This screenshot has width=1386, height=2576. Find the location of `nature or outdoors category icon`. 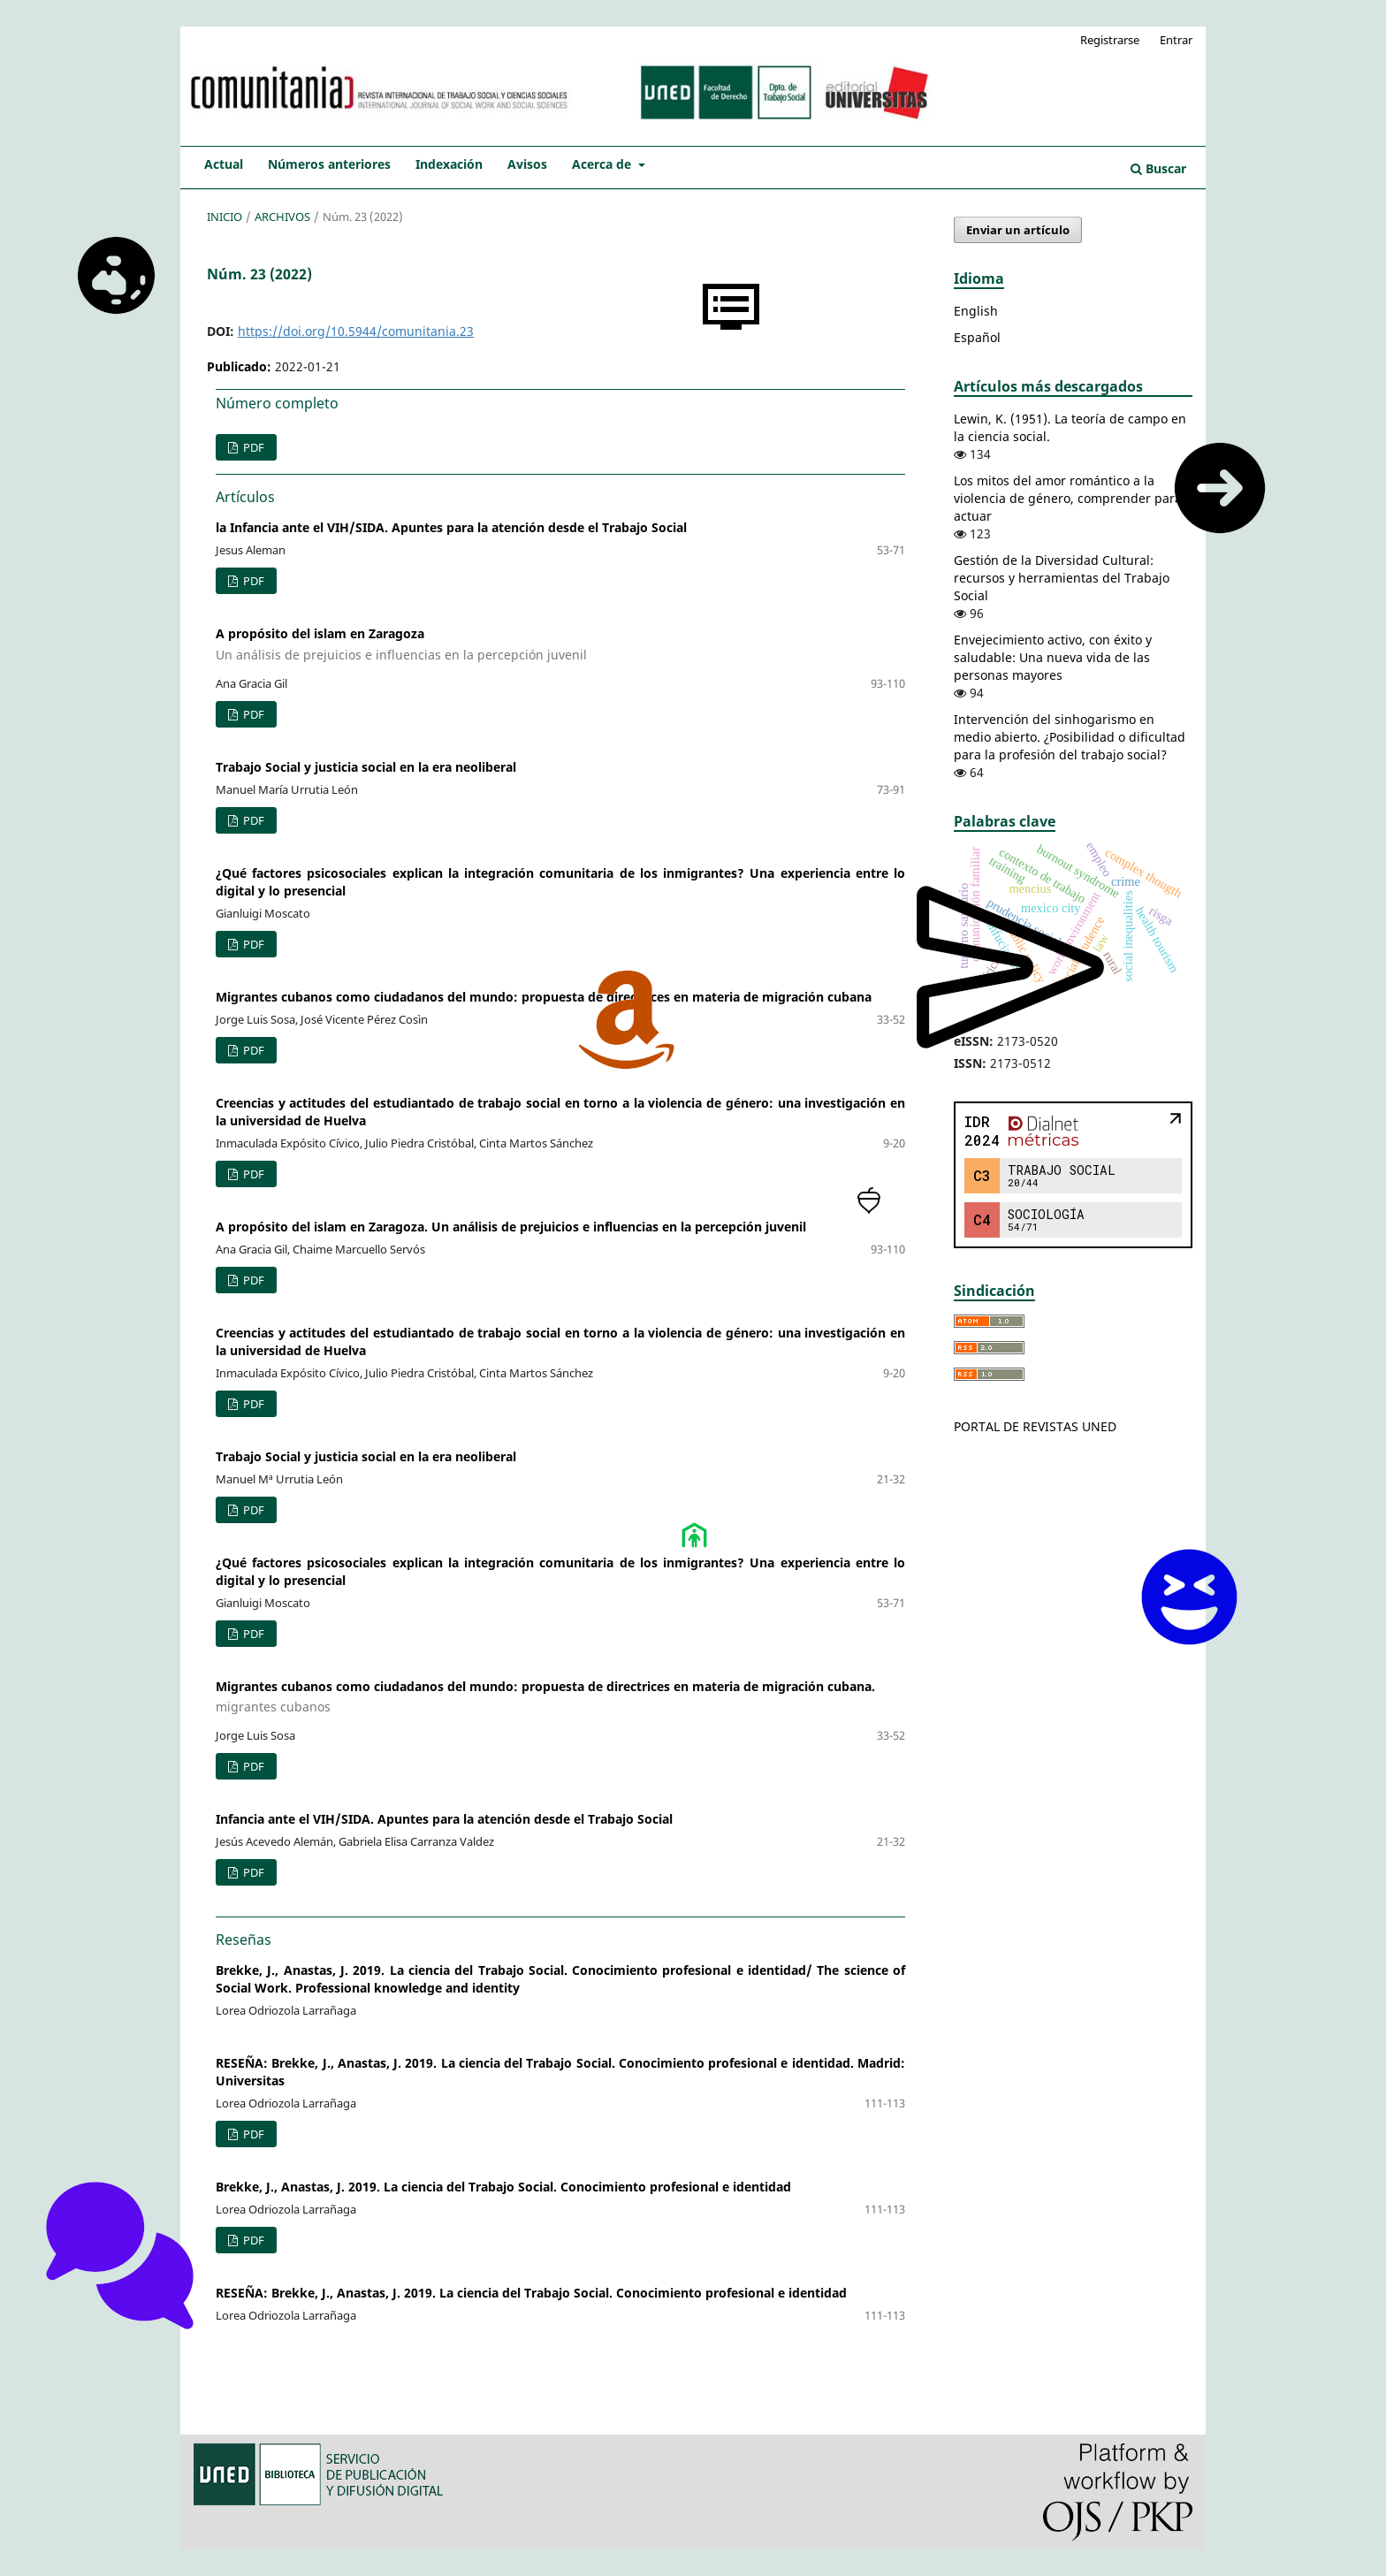

nature or outdoors category icon is located at coordinates (869, 1200).